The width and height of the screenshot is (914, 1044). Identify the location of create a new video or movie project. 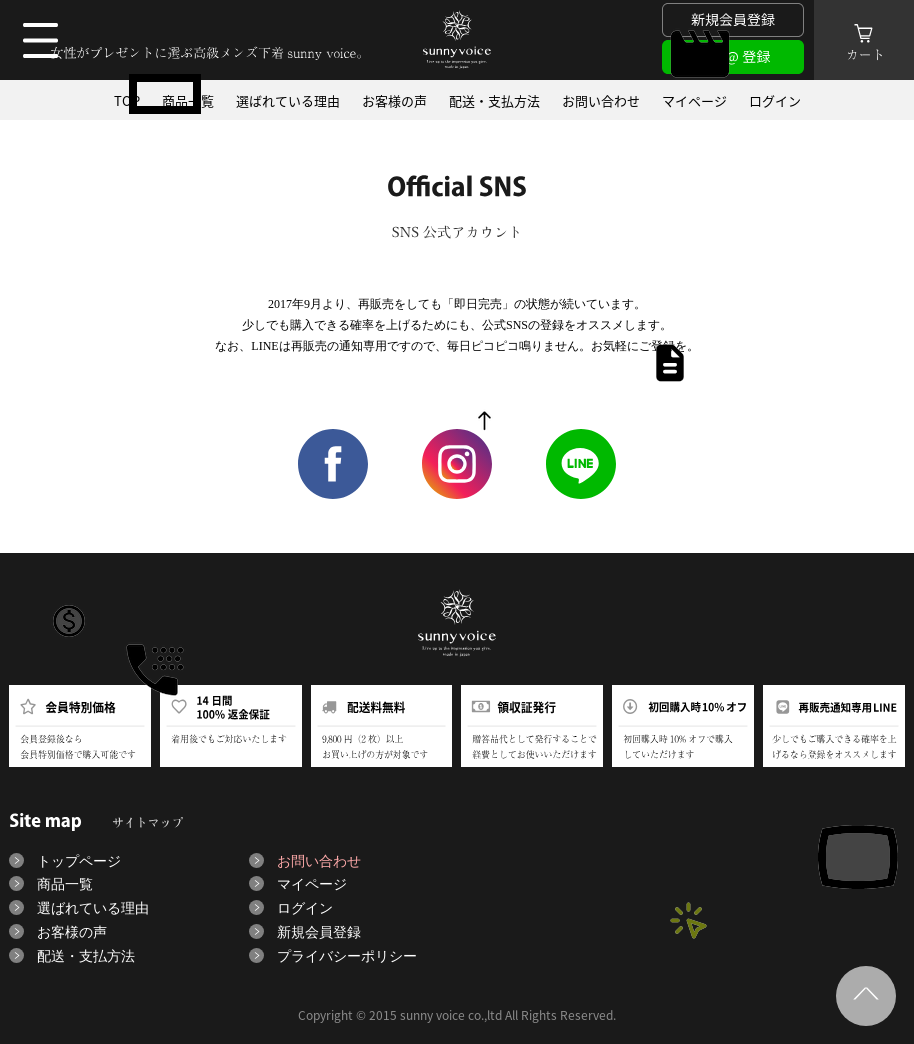
(700, 54).